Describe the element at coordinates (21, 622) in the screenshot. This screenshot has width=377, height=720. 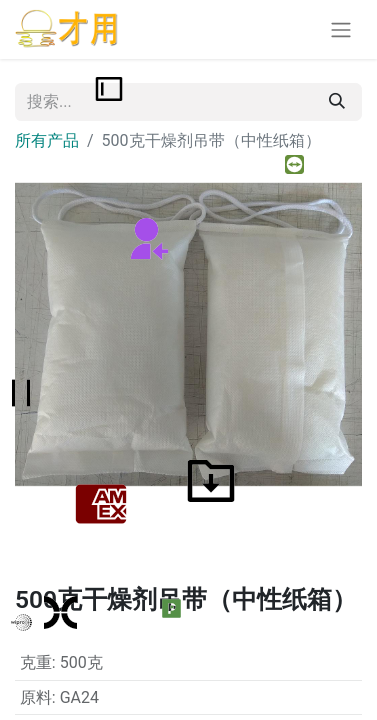
I see `visit the Wipro website or services` at that location.